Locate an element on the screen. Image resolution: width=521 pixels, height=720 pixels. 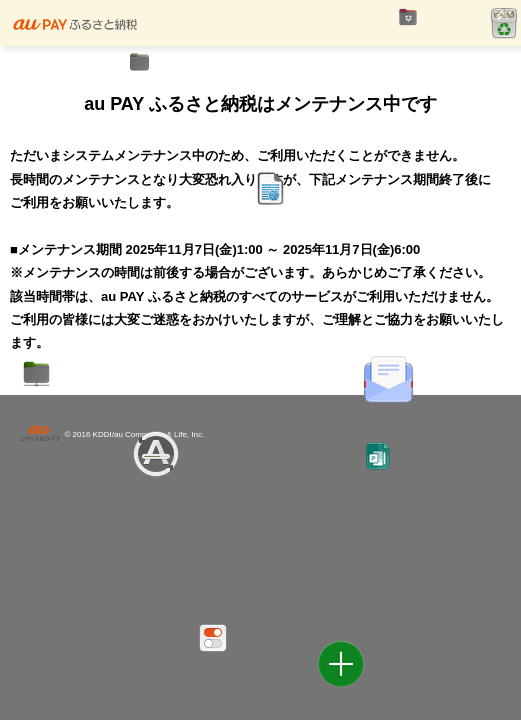
access a remote or network folder is located at coordinates (36, 373).